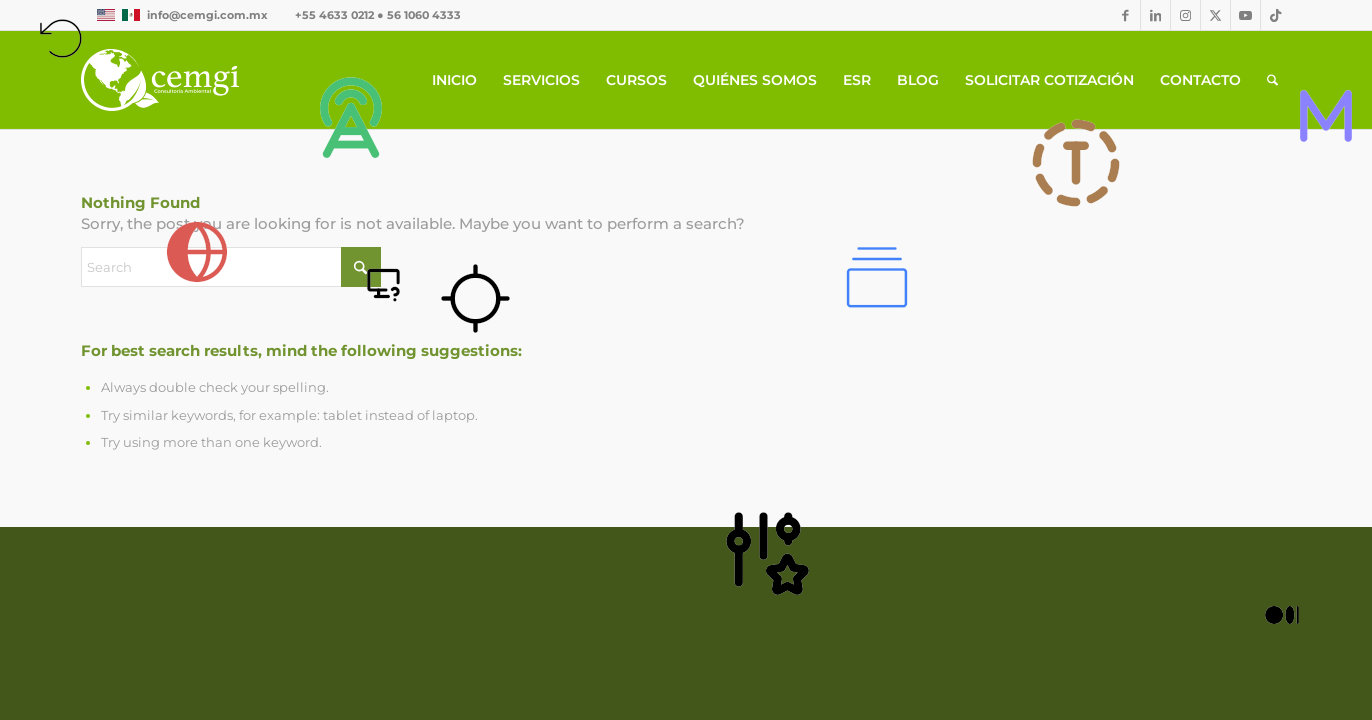  What do you see at coordinates (1326, 116) in the screenshot?
I see `indicates items starting with the letter M` at bounding box center [1326, 116].